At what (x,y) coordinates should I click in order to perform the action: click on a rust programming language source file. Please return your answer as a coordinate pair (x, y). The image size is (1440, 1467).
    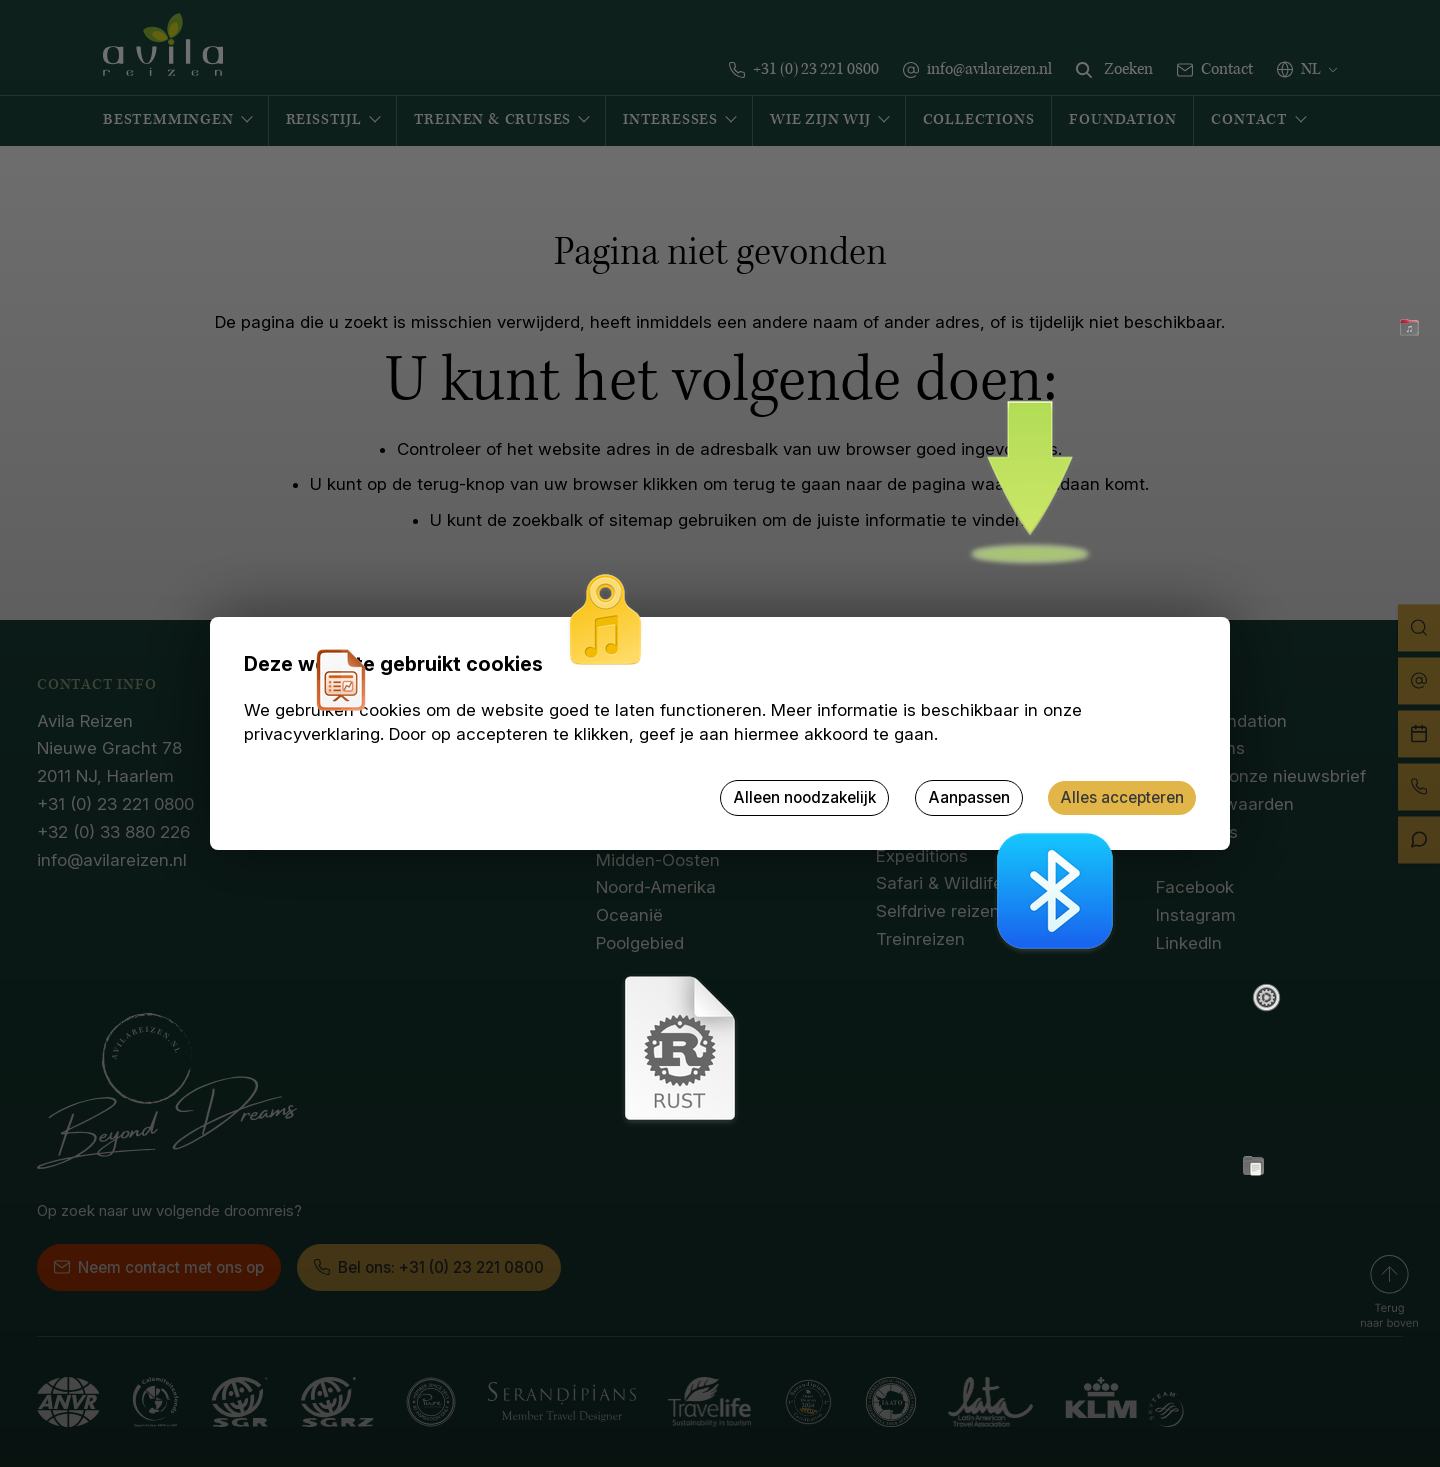
    Looking at the image, I should click on (680, 1051).